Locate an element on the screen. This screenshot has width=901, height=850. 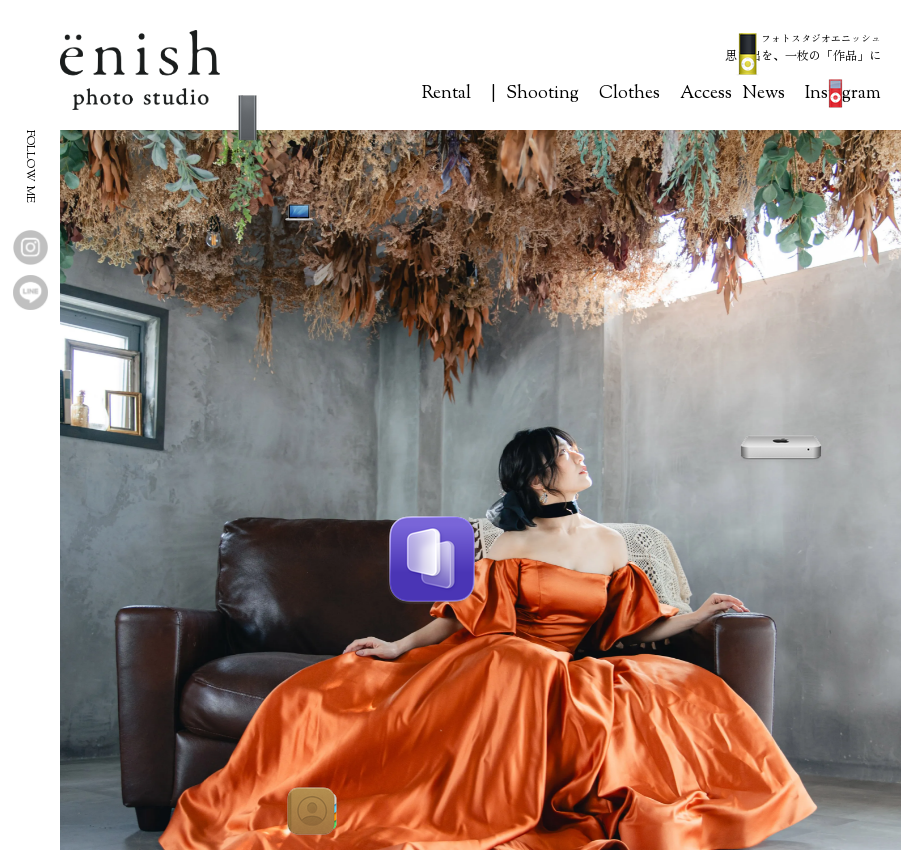
iPod nano device in yellow is located at coordinates (747, 54).